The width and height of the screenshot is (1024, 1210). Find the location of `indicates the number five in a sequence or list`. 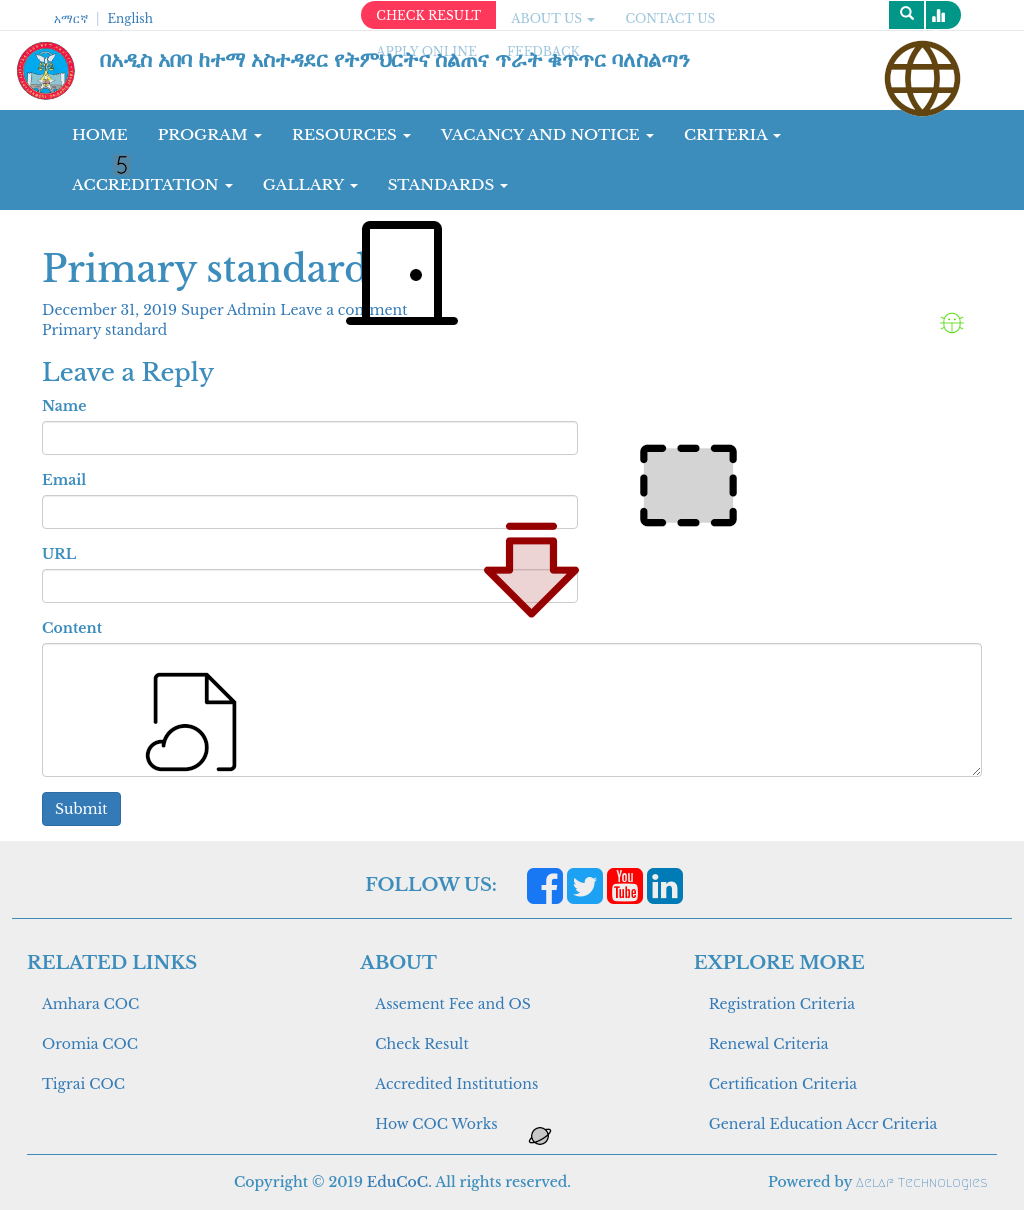

indicates the number five in a sequence or list is located at coordinates (122, 165).